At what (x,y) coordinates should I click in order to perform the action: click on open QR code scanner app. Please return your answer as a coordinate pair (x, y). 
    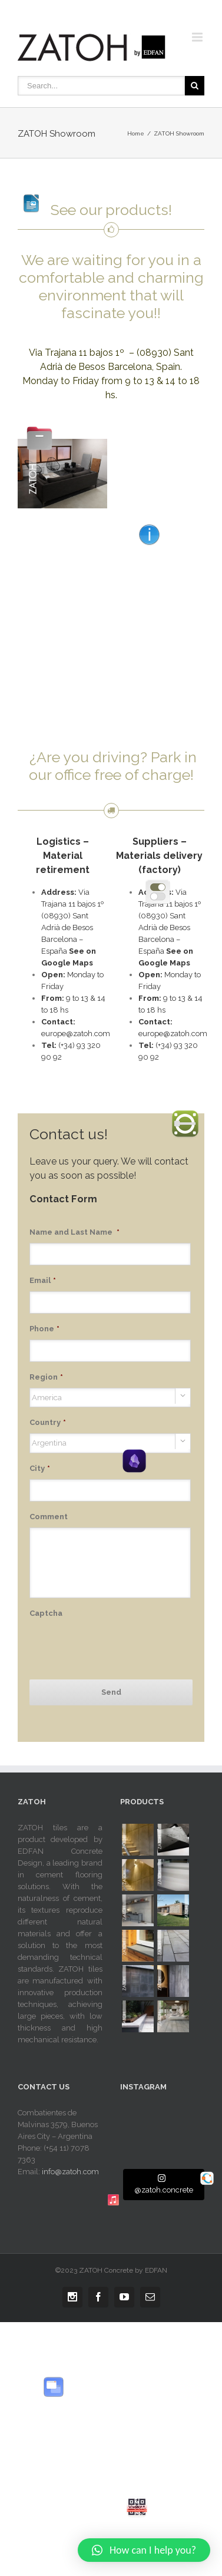
    Looking at the image, I should click on (137, 2506).